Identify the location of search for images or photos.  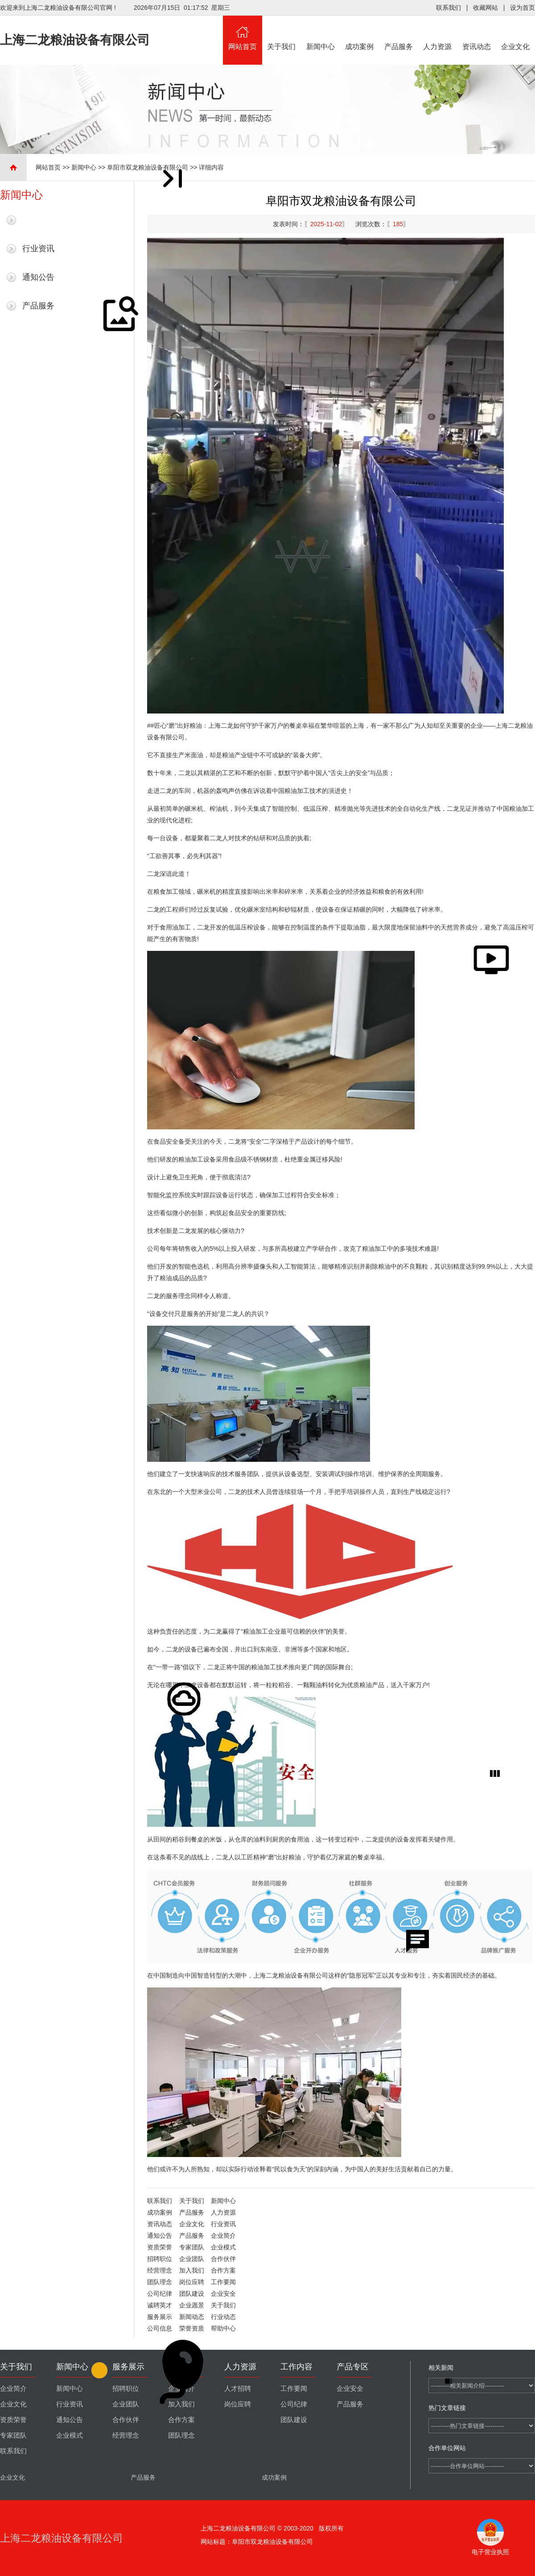
(121, 314).